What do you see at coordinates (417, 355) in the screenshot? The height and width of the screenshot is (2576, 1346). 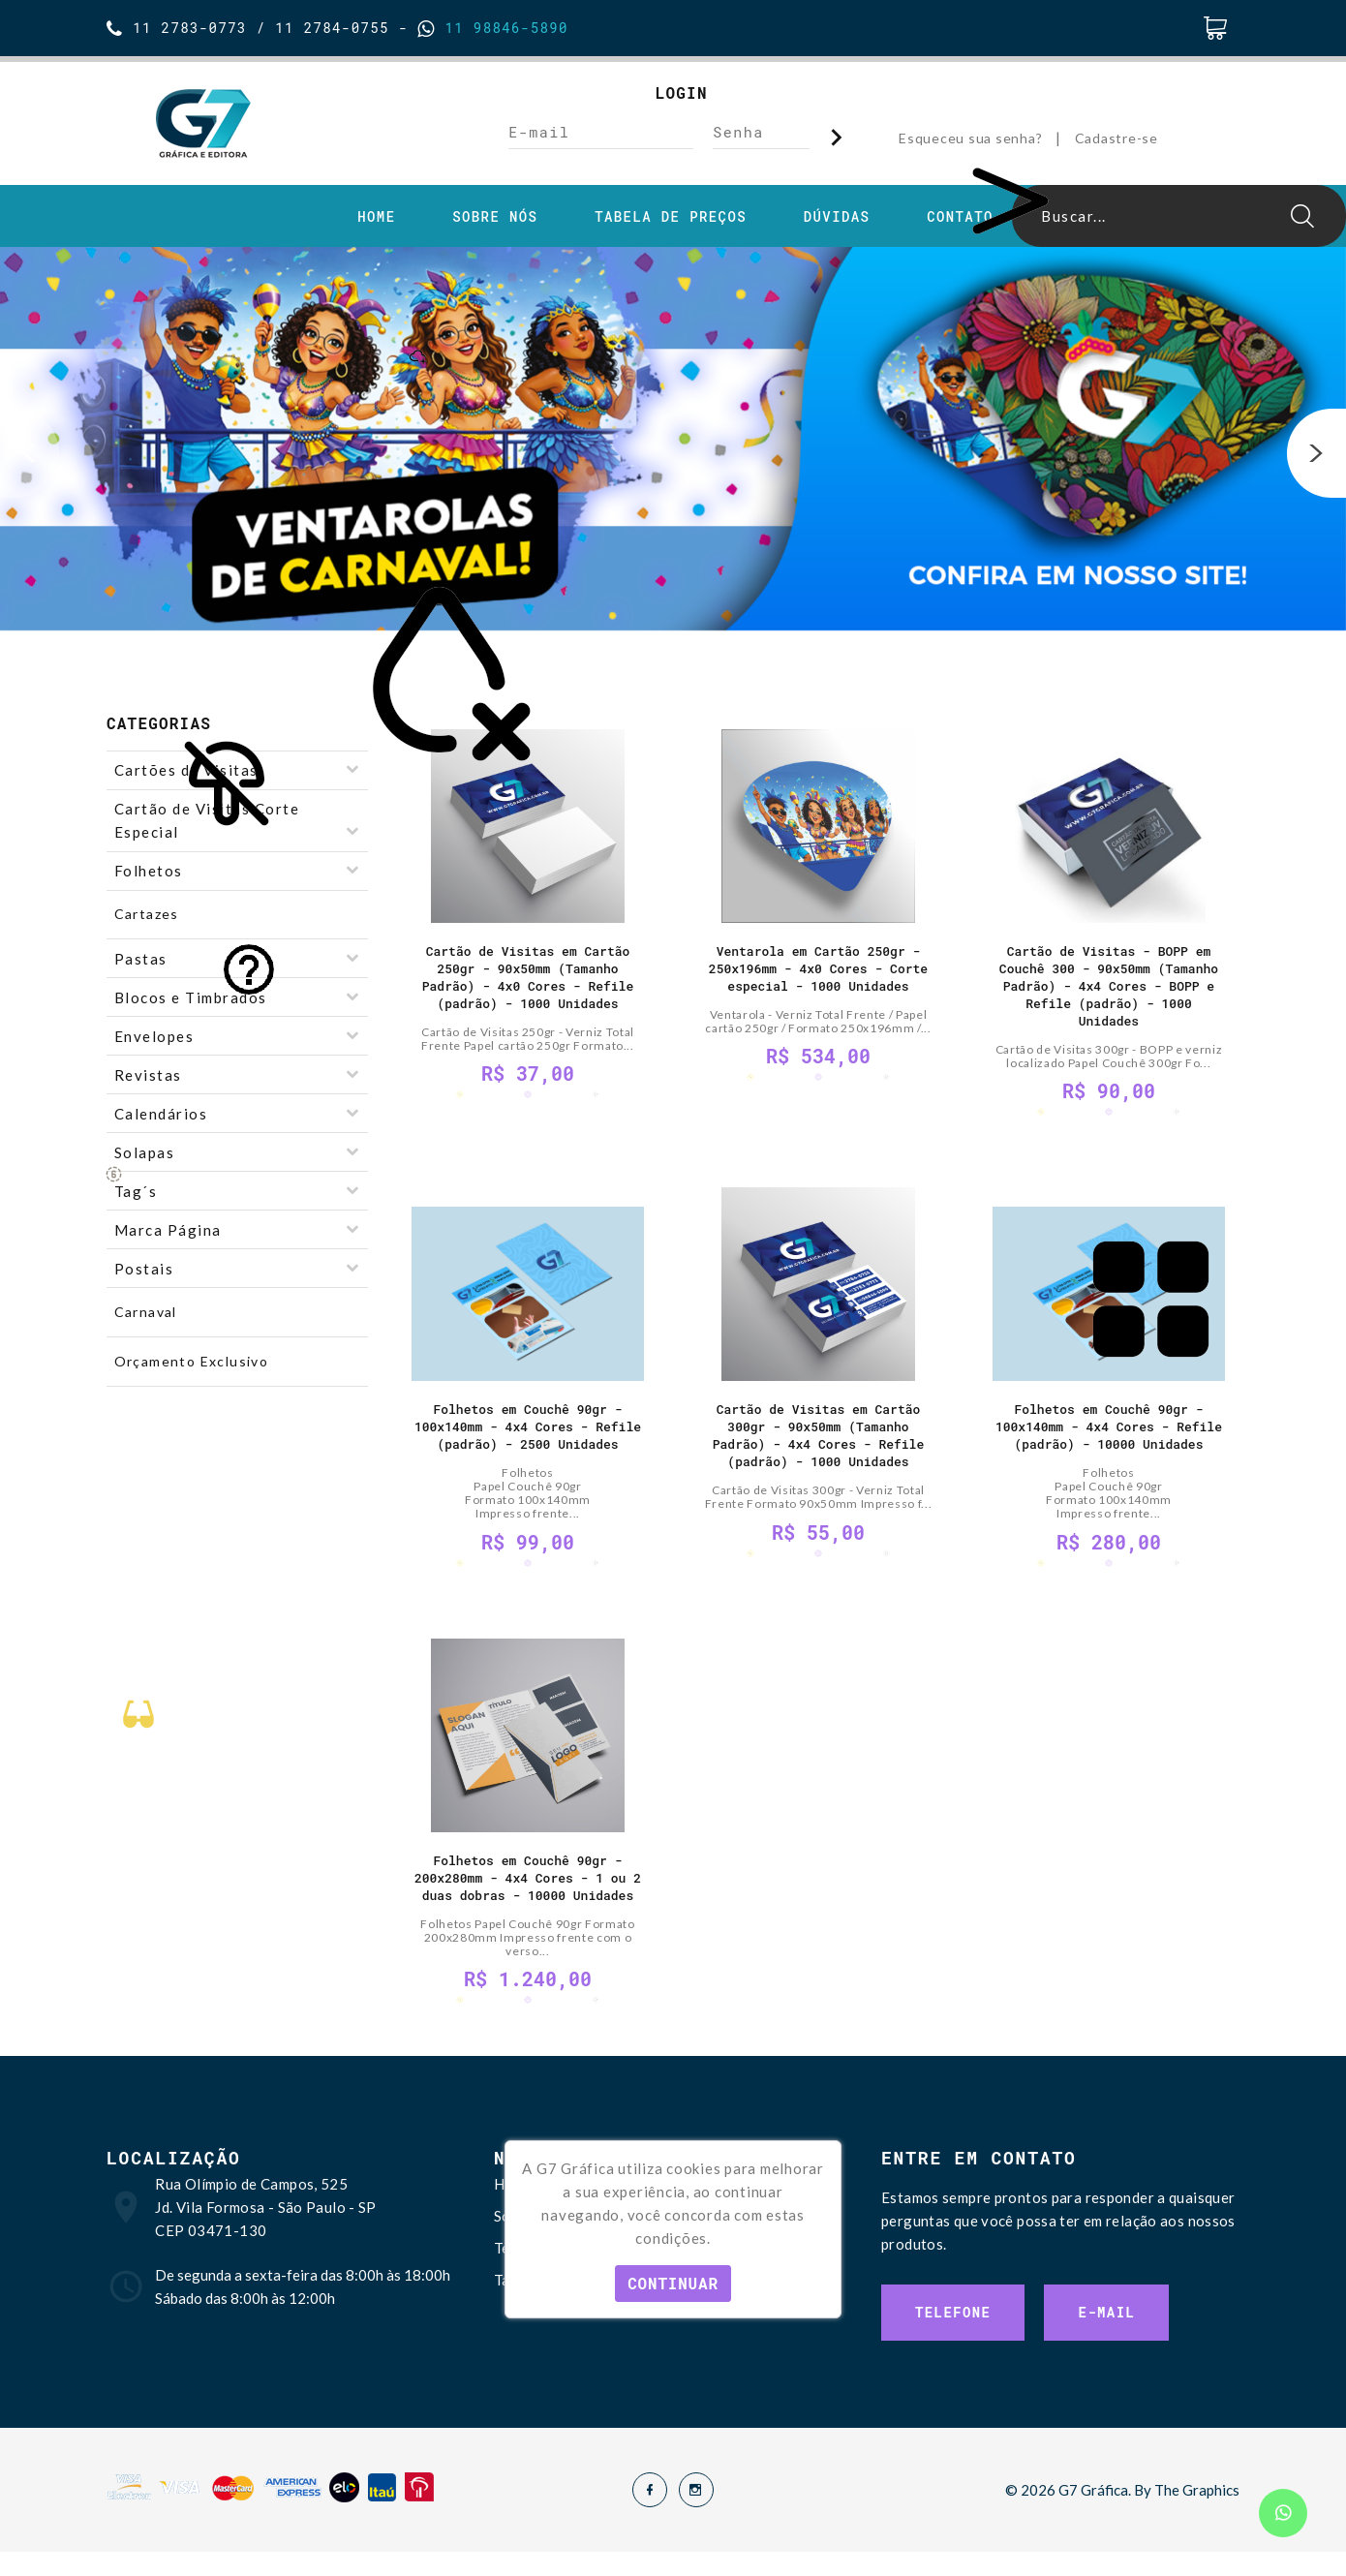 I see `upload a new file to cloud storage` at bounding box center [417, 355].